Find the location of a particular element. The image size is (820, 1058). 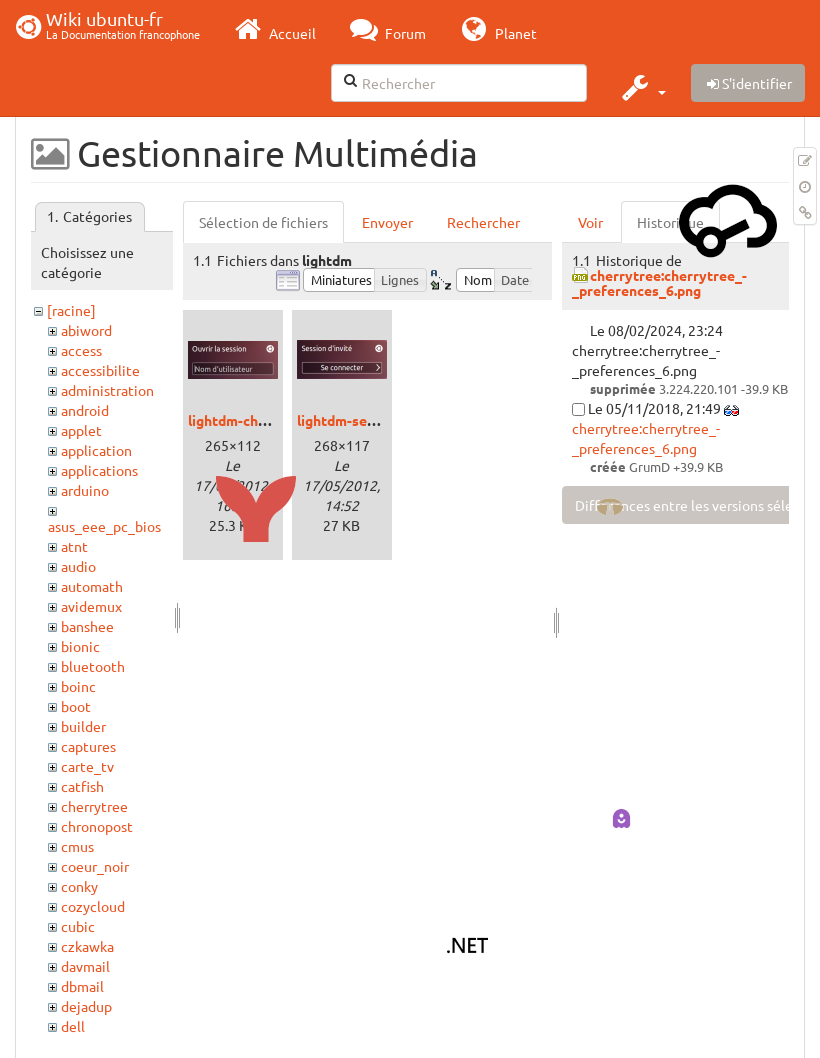

open EasyEDA circuit design application is located at coordinates (728, 221).